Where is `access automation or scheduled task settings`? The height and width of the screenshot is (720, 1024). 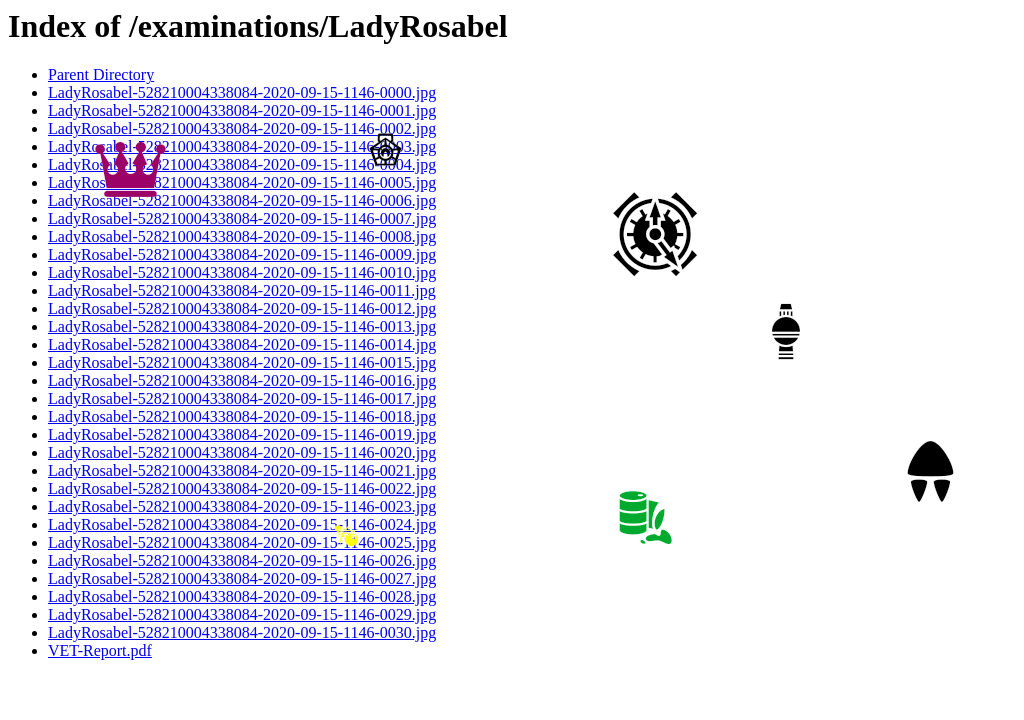
access automation or scheduled task settings is located at coordinates (655, 234).